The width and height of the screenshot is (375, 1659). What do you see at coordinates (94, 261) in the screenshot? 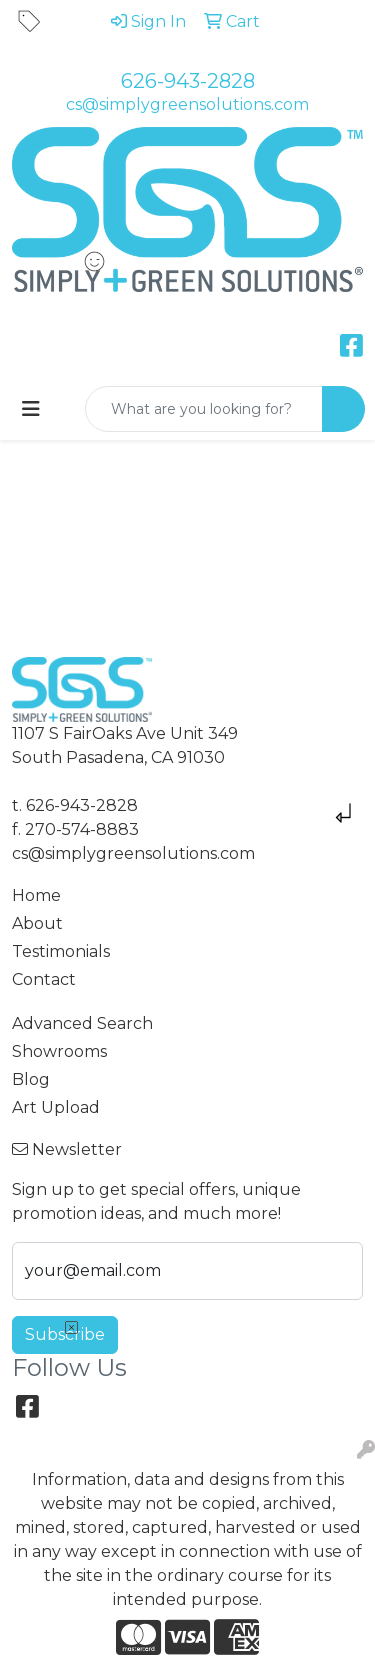
I see `insert a winking emoji or emoticon` at bounding box center [94, 261].